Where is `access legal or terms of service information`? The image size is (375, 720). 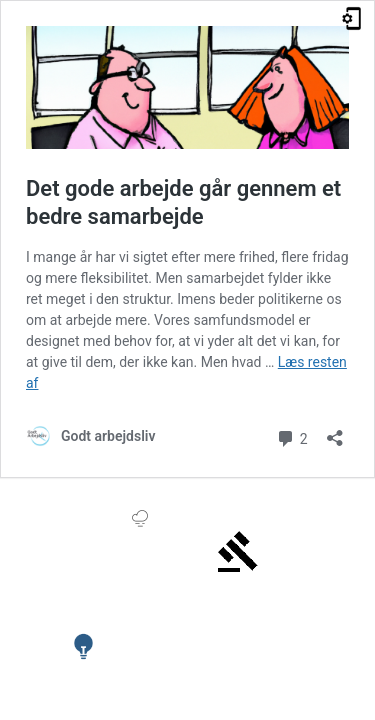 access legal or terms of service information is located at coordinates (238, 551).